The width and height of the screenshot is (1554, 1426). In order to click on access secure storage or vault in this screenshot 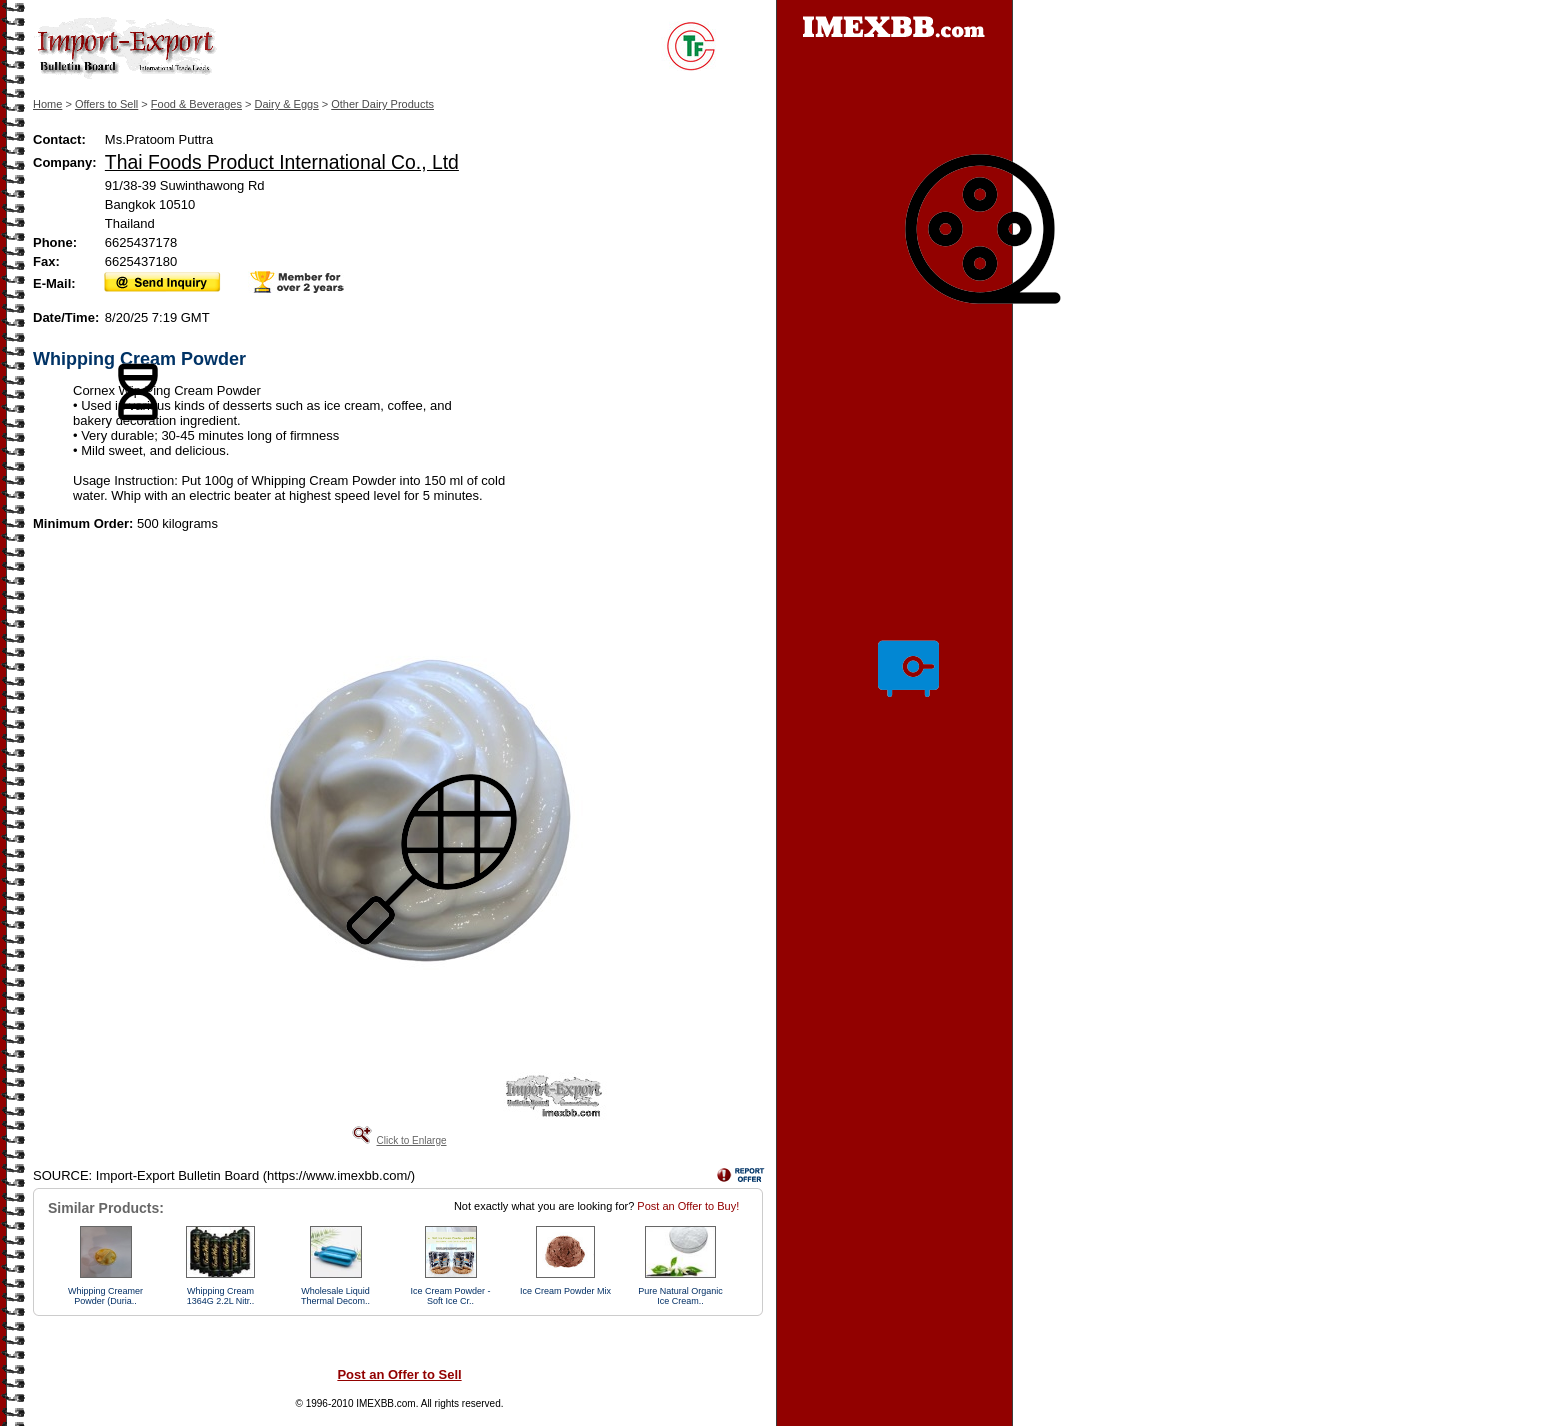, I will do `click(908, 666)`.